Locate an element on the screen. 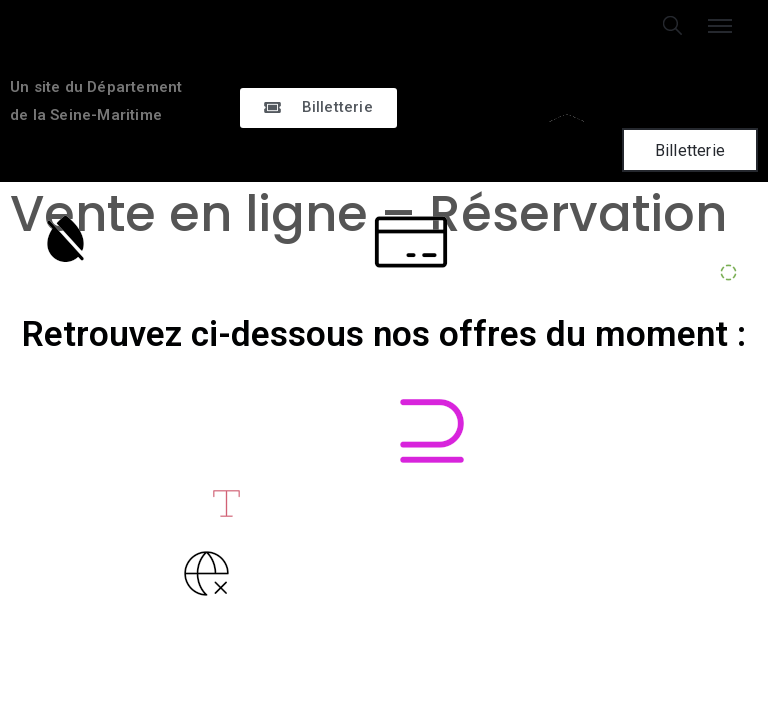  no internet connection is located at coordinates (206, 573).